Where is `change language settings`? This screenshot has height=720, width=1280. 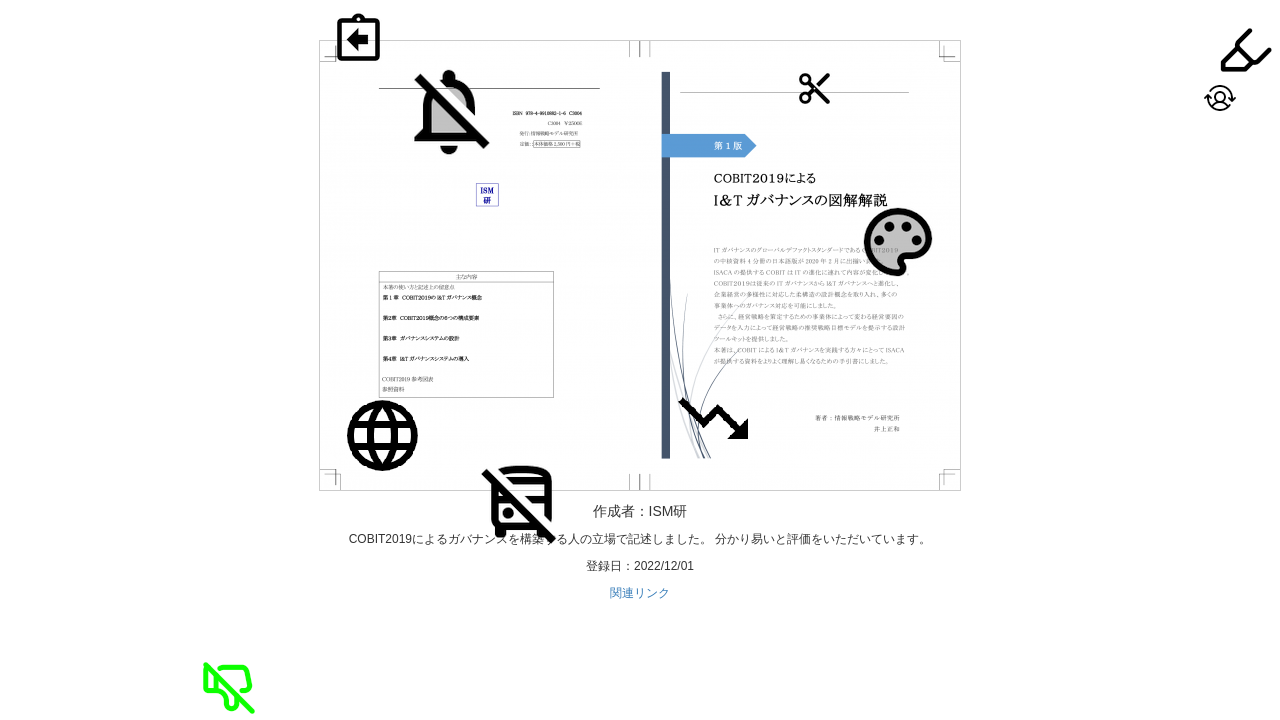
change language settings is located at coordinates (382, 435).